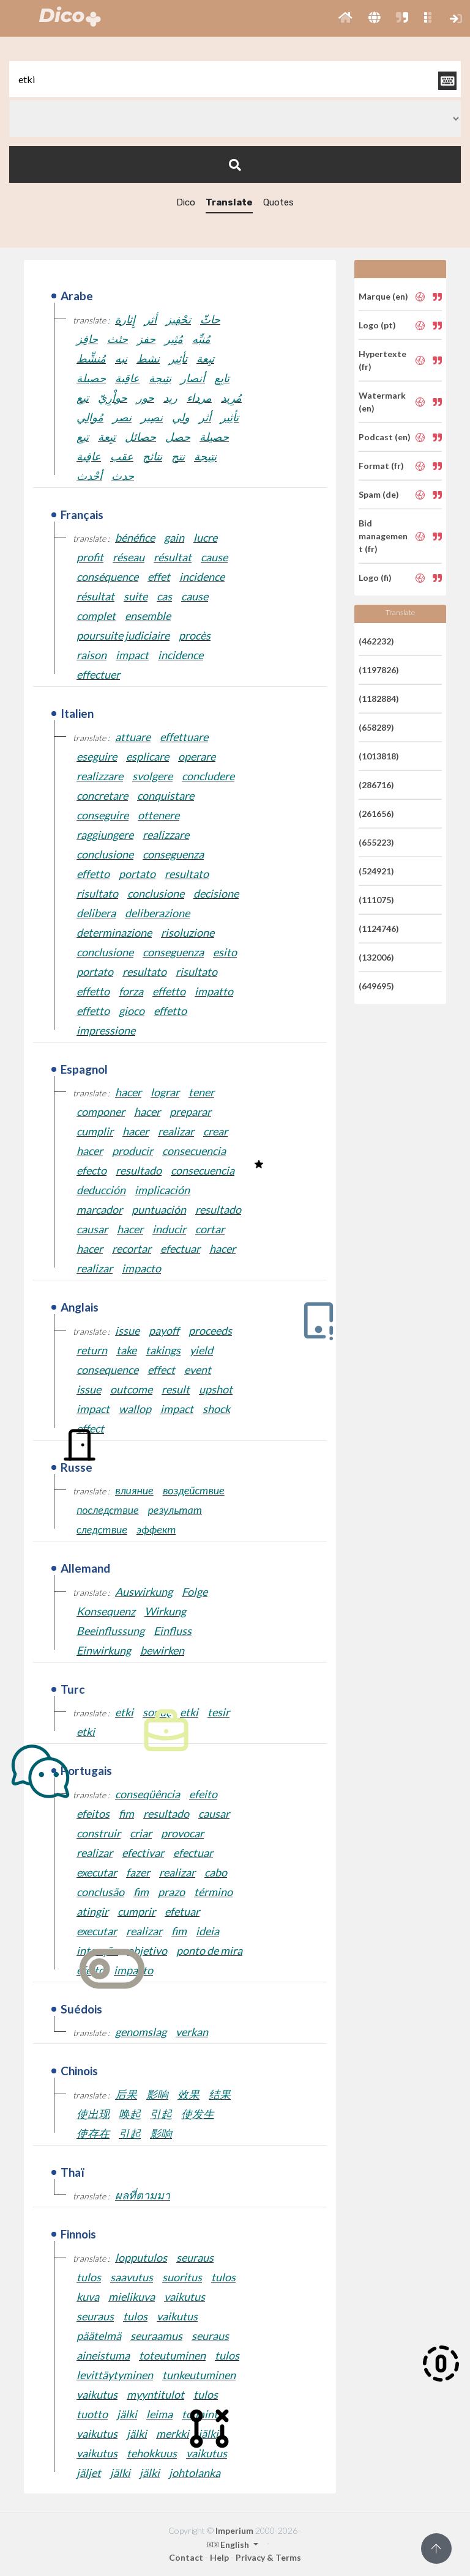 This screenshot has height=2576, width=470. Describe the element at coordinates (259, 1164) in the screenshot. I see `add item to favorites` at that location.